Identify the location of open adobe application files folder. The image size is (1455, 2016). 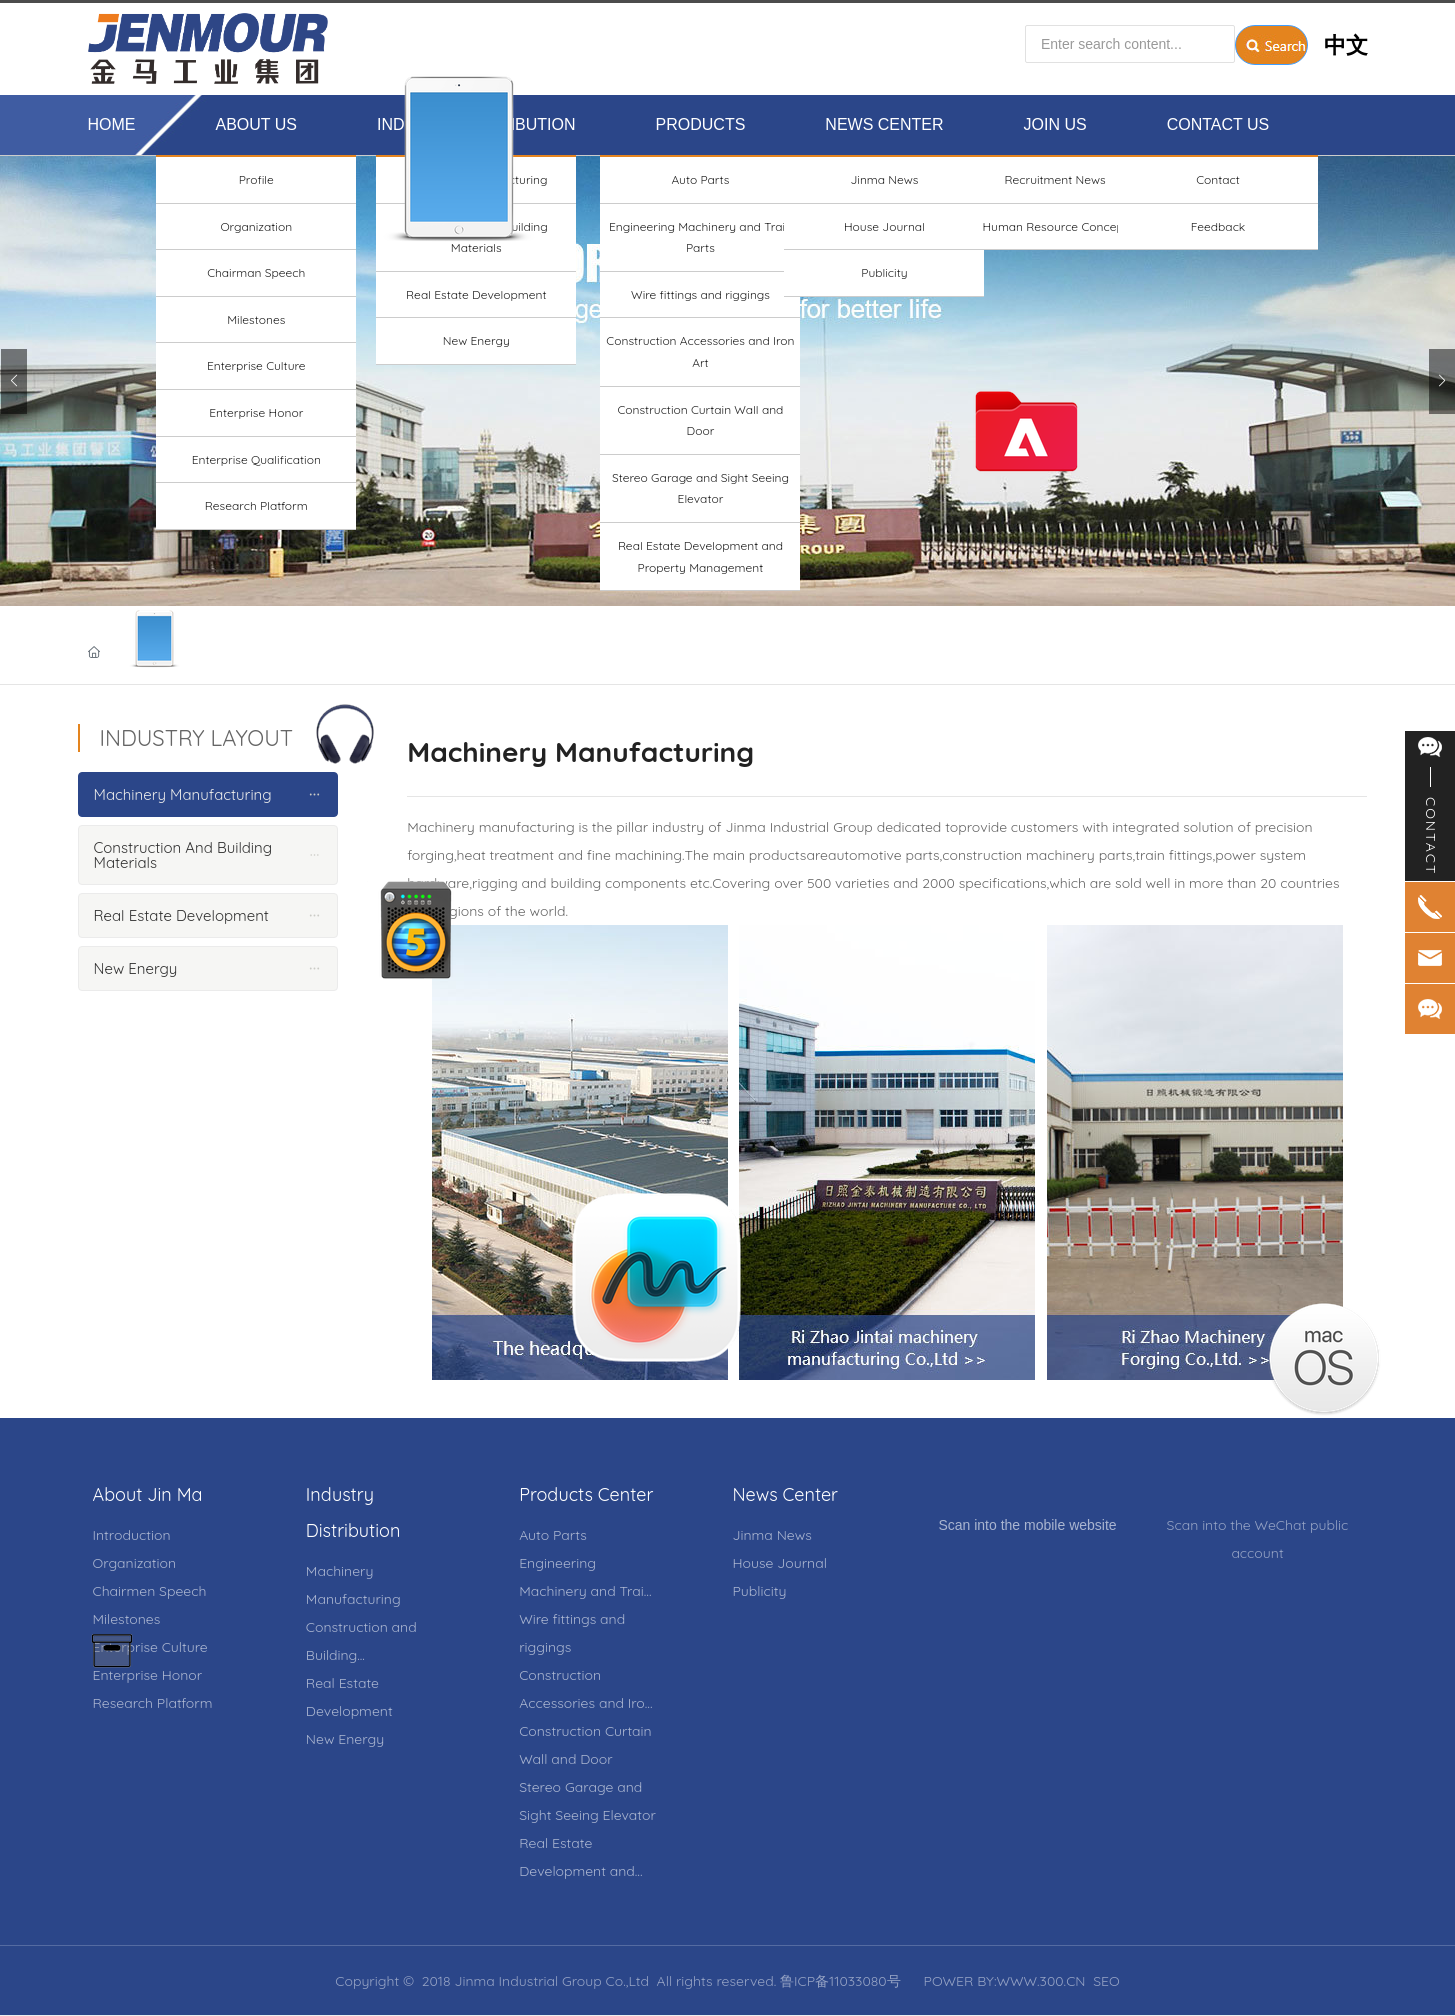
(1026, 434).